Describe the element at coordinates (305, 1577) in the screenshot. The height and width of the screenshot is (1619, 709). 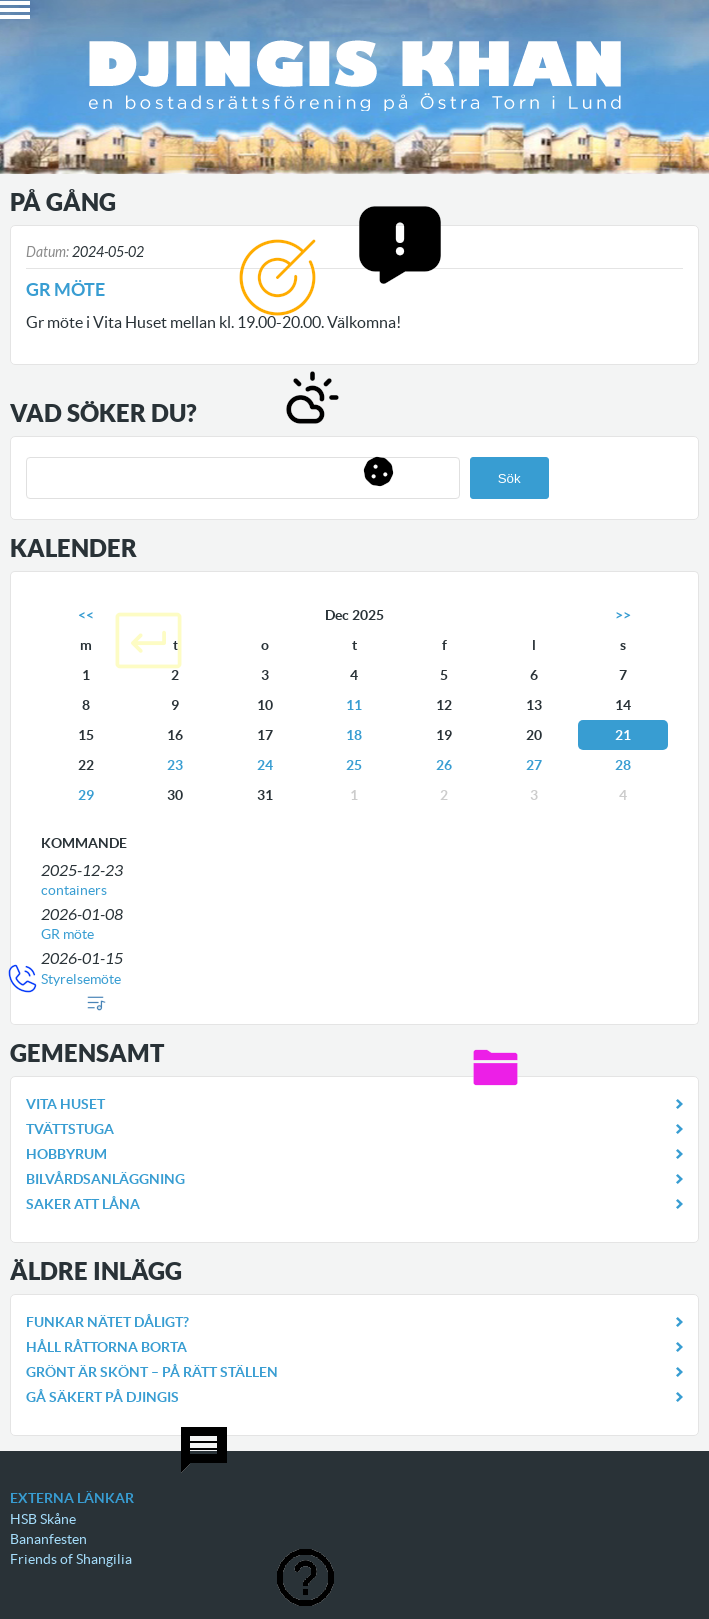
I see `access help or support` at that location.